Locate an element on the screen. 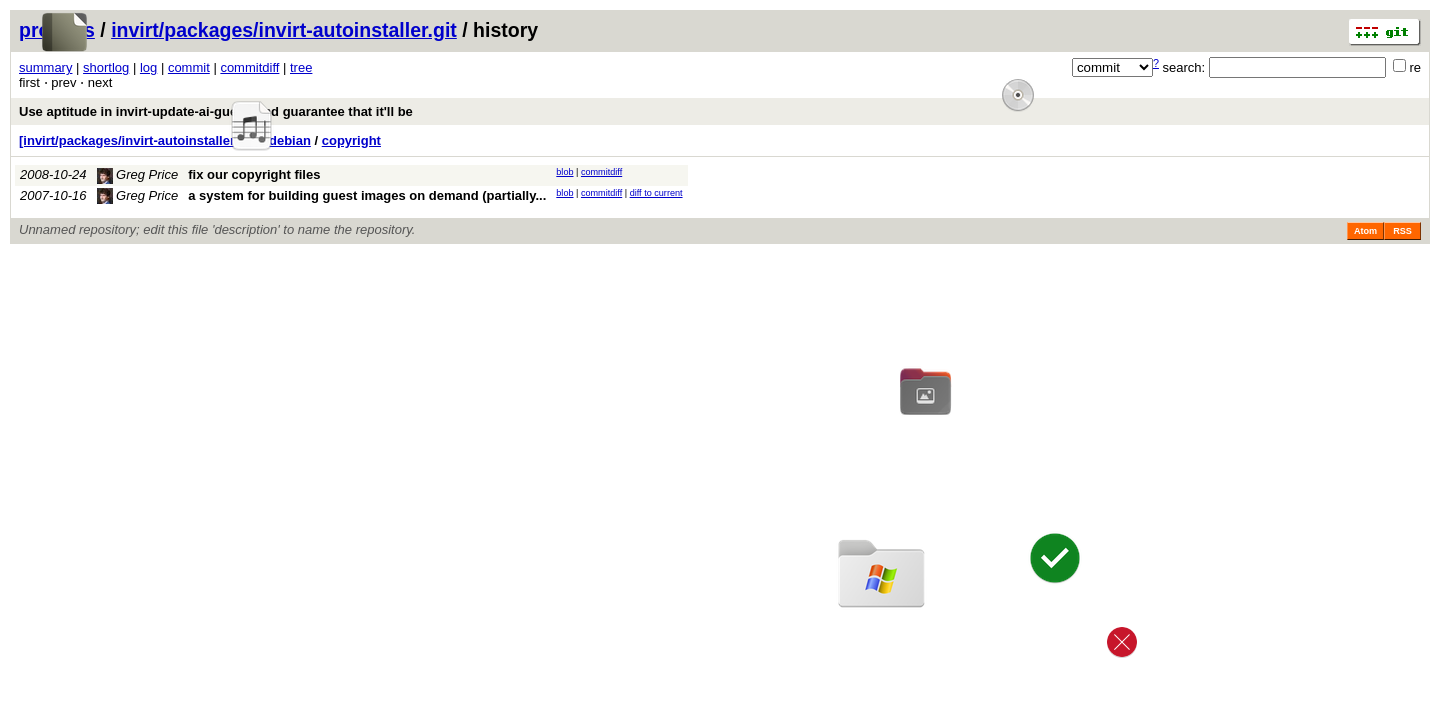 The image size is (1440, 720). open your pictures folder is located at coordinates (925, 391).